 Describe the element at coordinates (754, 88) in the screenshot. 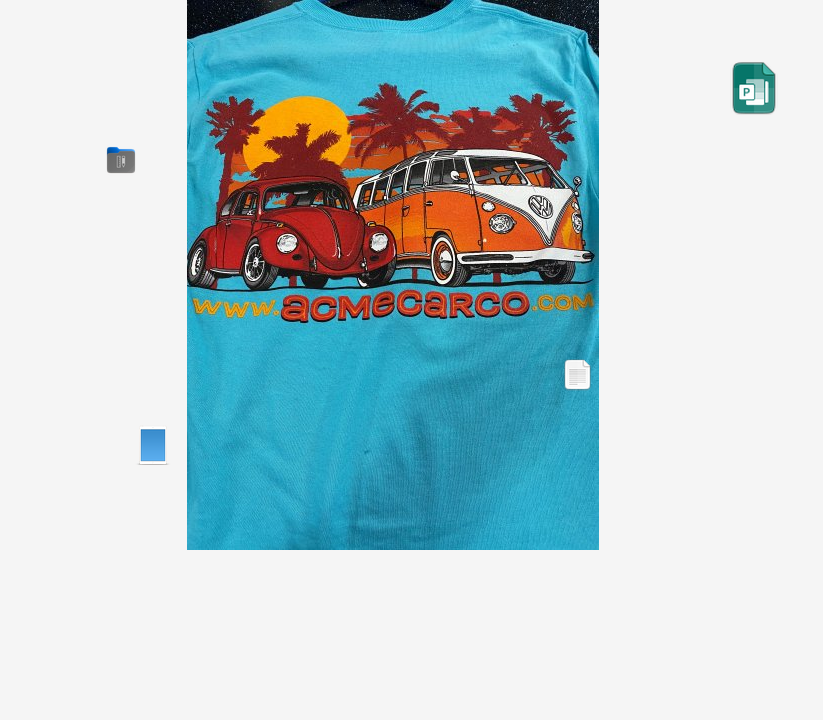

I see `microsoft publisher document file` at that location.